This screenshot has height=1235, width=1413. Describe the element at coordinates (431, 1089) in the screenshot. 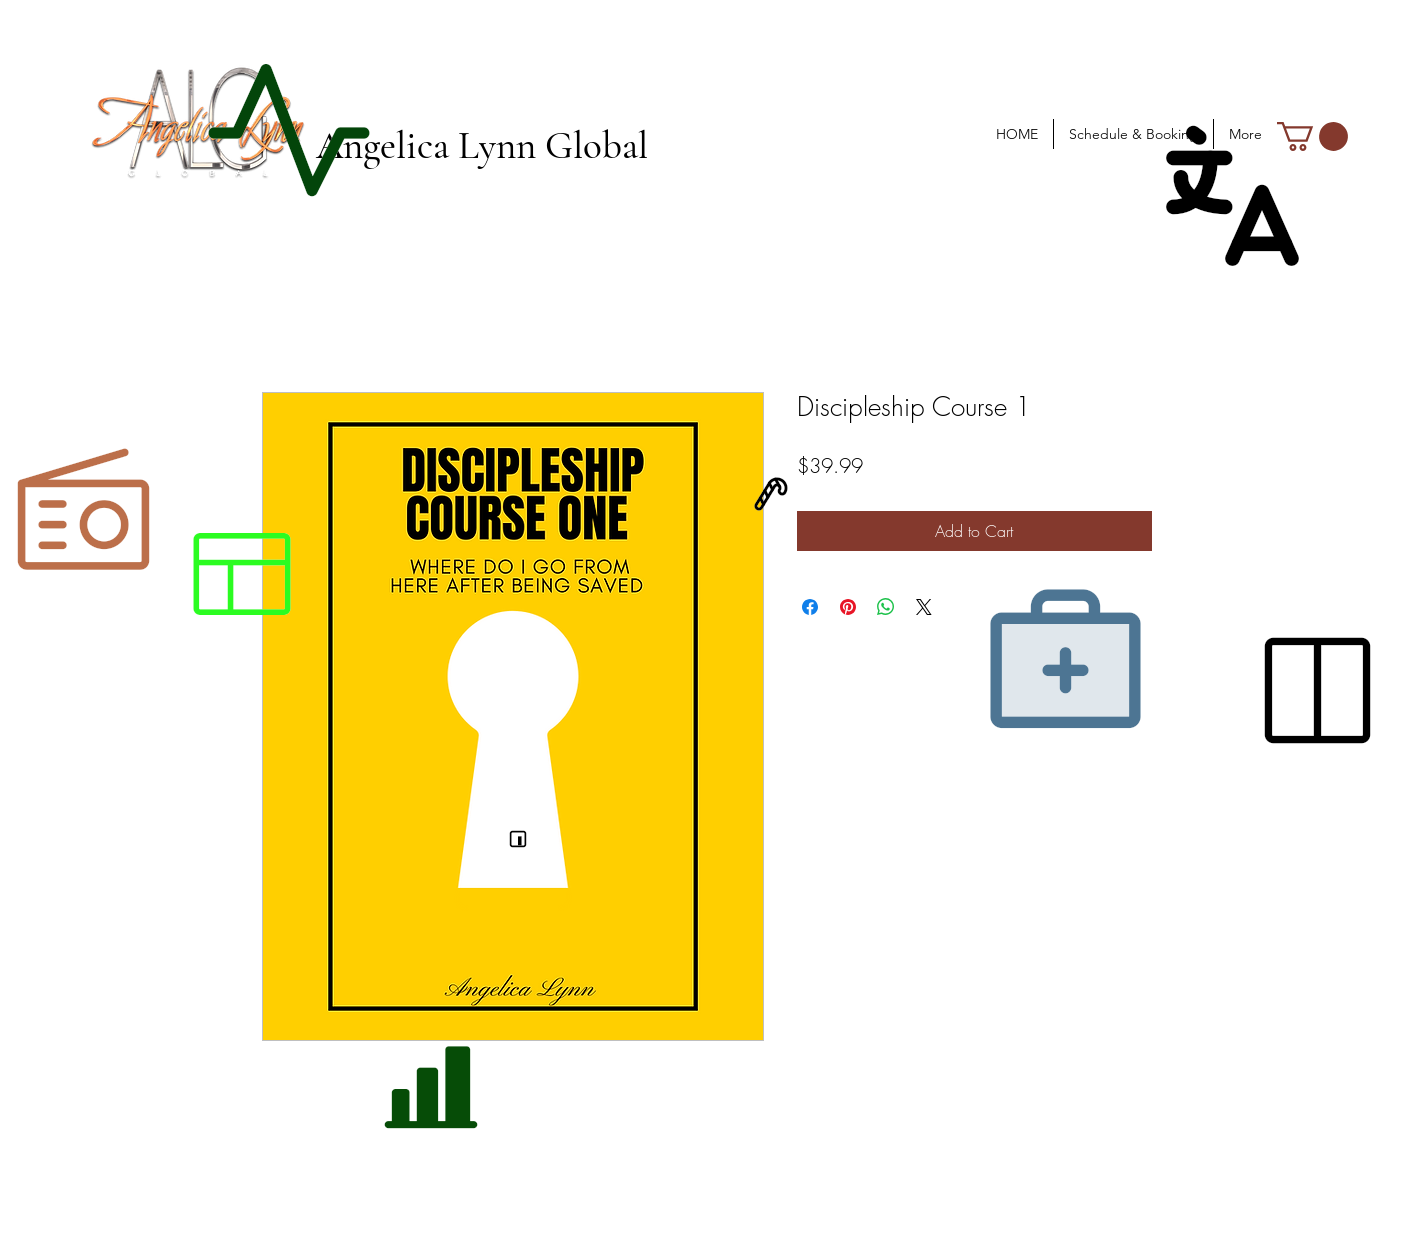

I see `view analytics or statistics` at that location.